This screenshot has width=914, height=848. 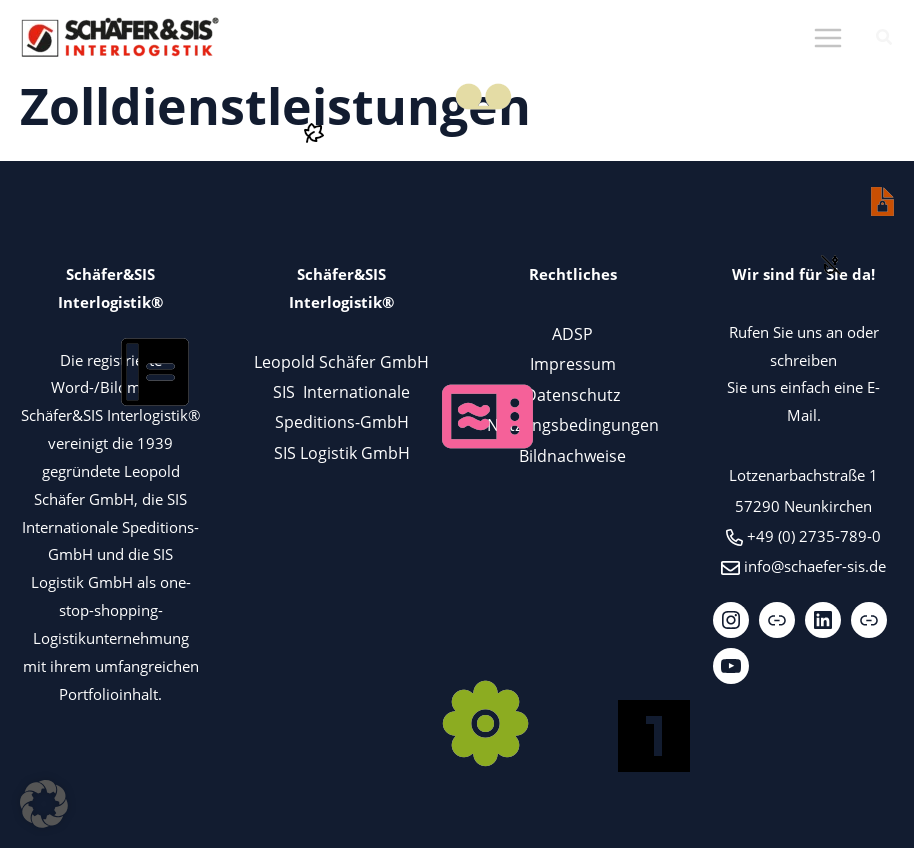 What do you see at coordinates (314, 133) in the screenshot?
I see `view eco-friendly or sustainable options` at bounding box center [314, 133].